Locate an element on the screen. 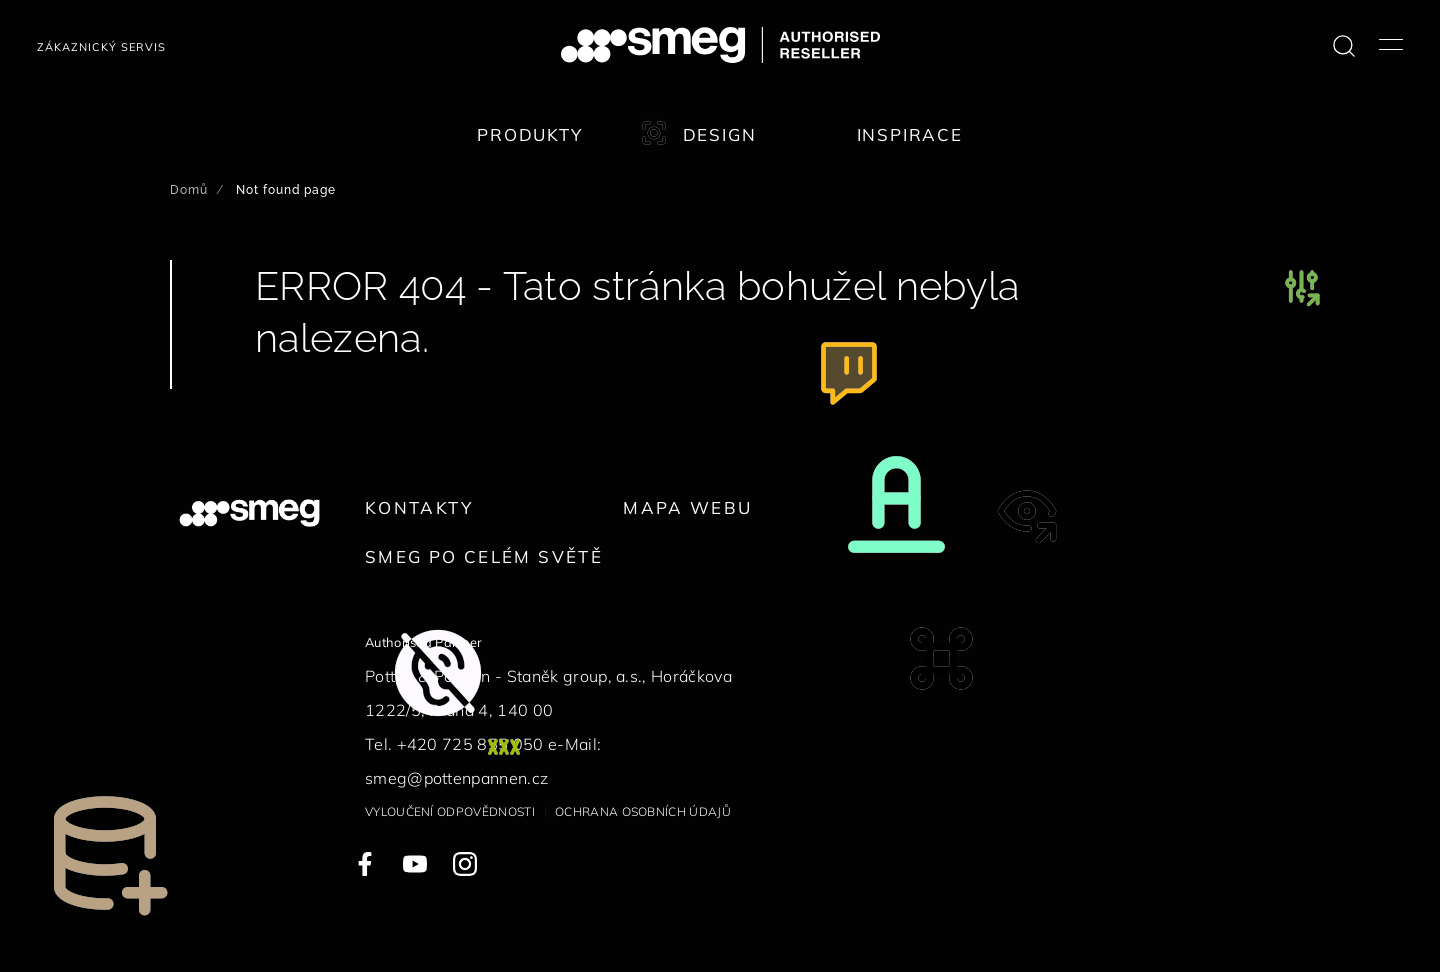 The height and width of the screenshot is (972, 1440). open the Twitch app is located at coordinates (849, 370).